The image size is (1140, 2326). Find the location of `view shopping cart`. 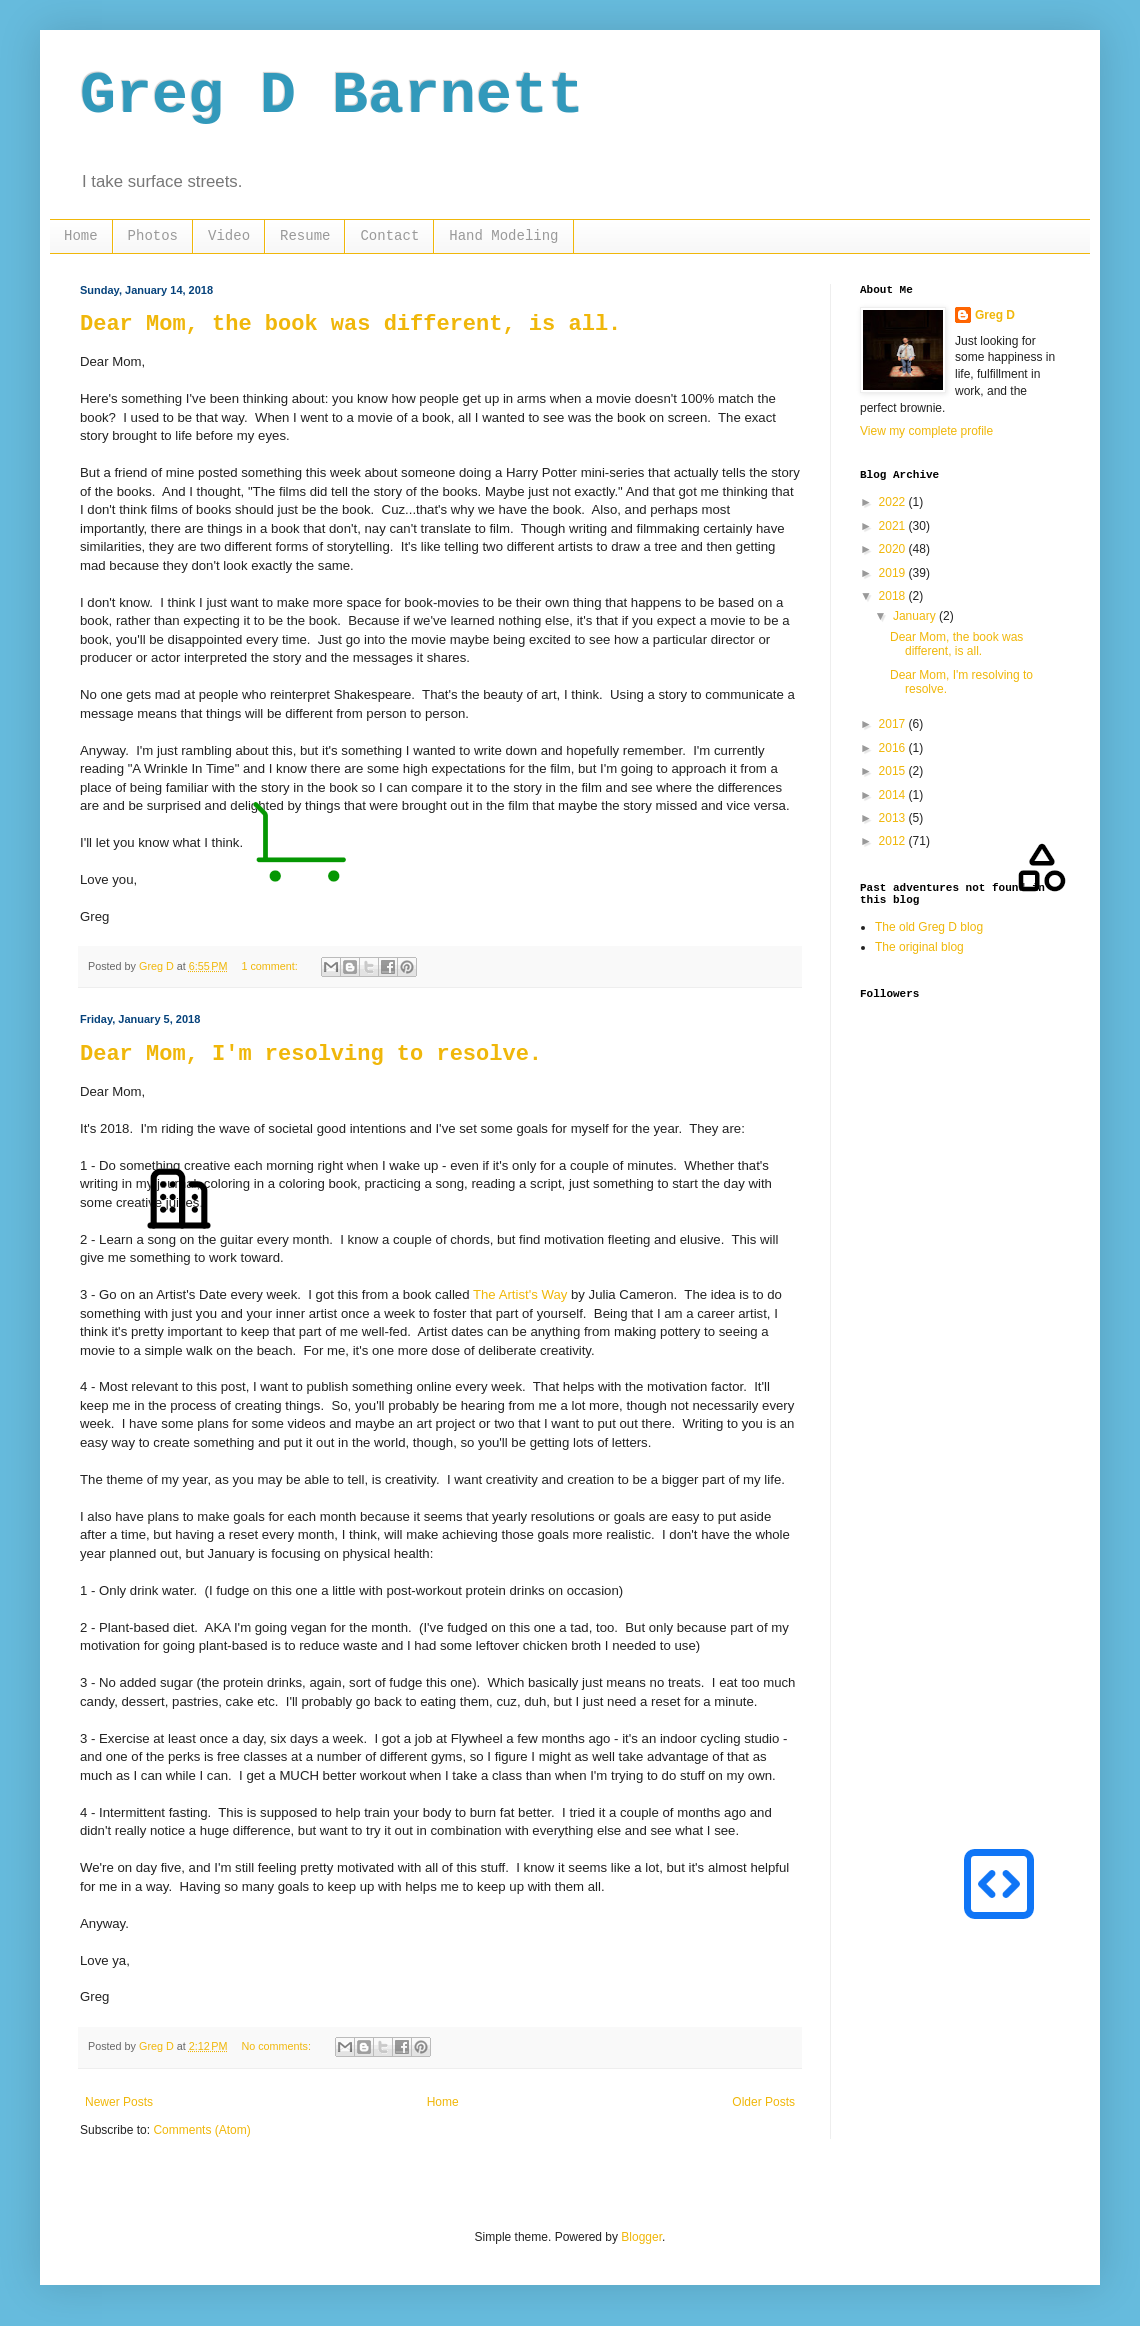

view shopping cart is located at coordinates (298, 837).